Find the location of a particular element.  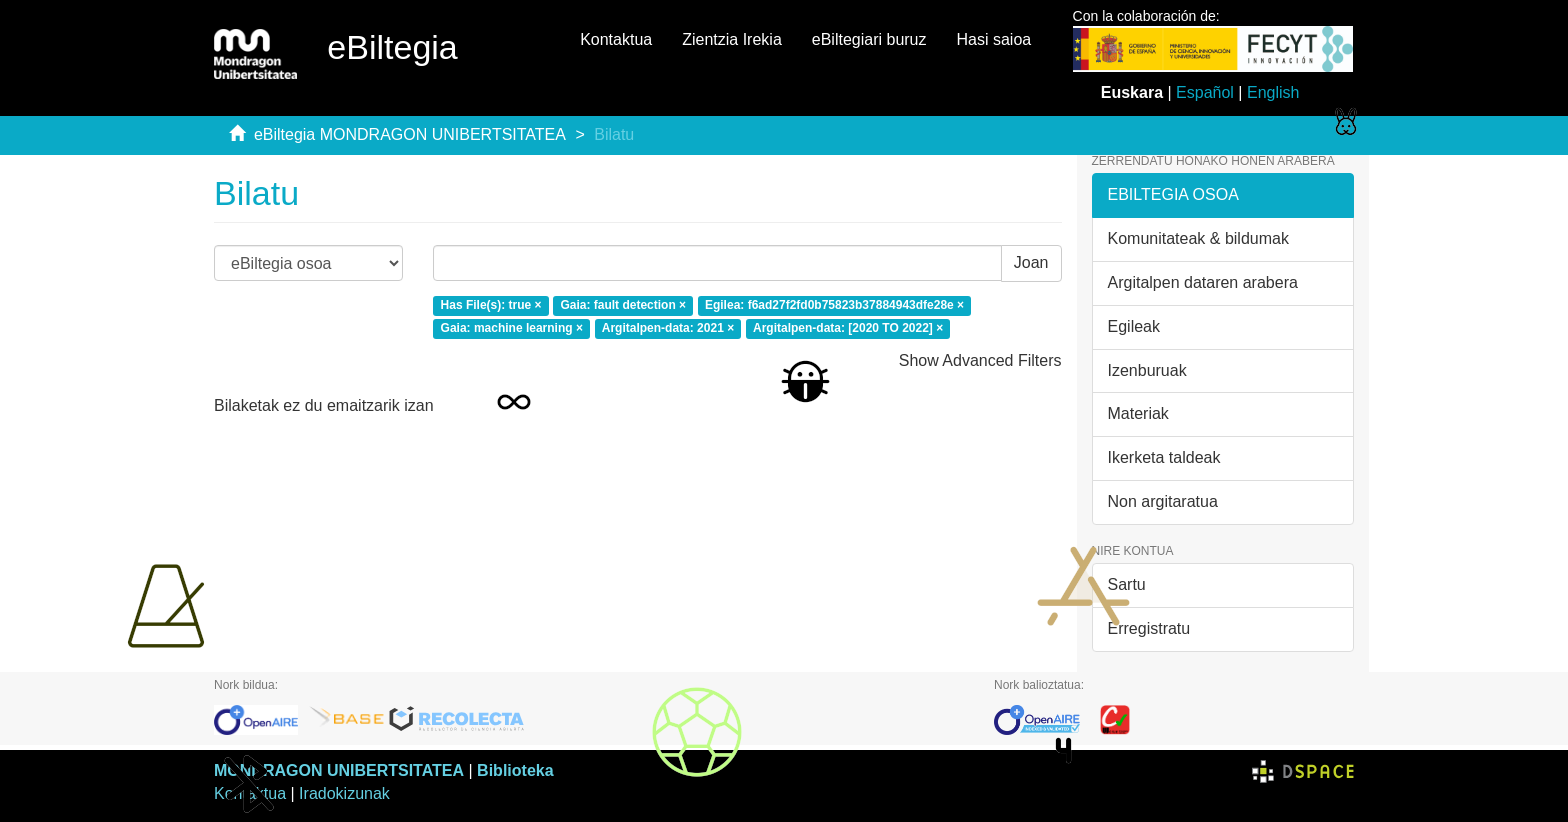

indicates unlimited or infinite content is located at coordinates (514, 402).